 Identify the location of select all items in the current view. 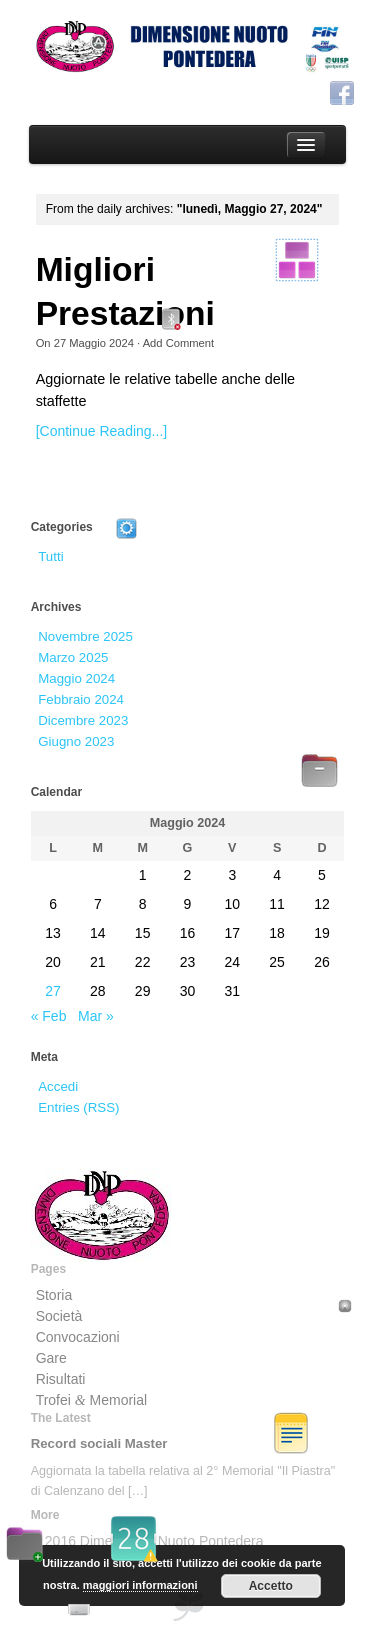
(297, 260).